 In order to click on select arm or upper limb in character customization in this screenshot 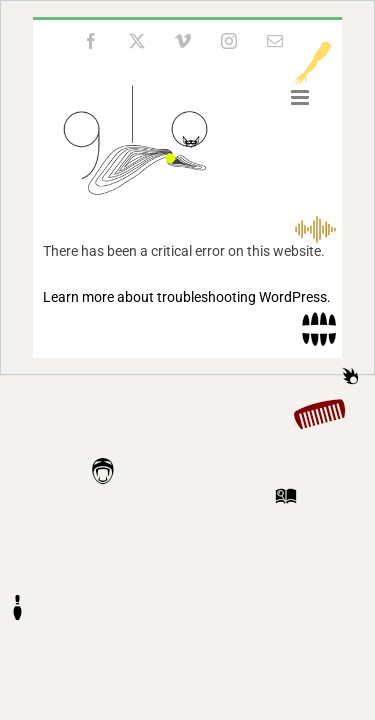, I will do `click(313, 63)`.